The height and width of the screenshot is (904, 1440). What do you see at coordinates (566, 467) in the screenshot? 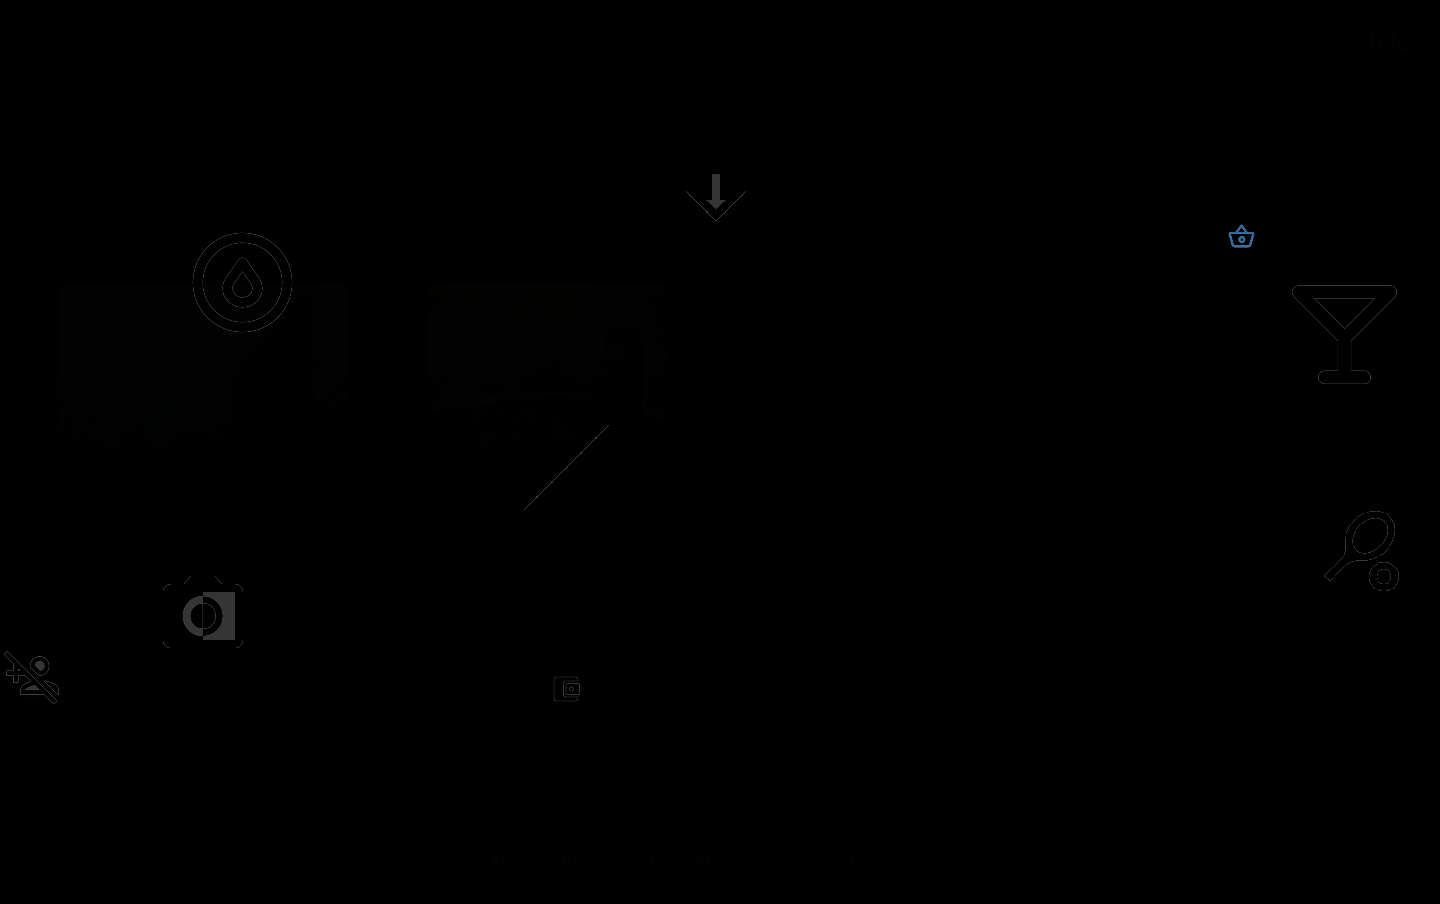
I see `indicates full cellular signal strength` at bounding box center [566, 467].